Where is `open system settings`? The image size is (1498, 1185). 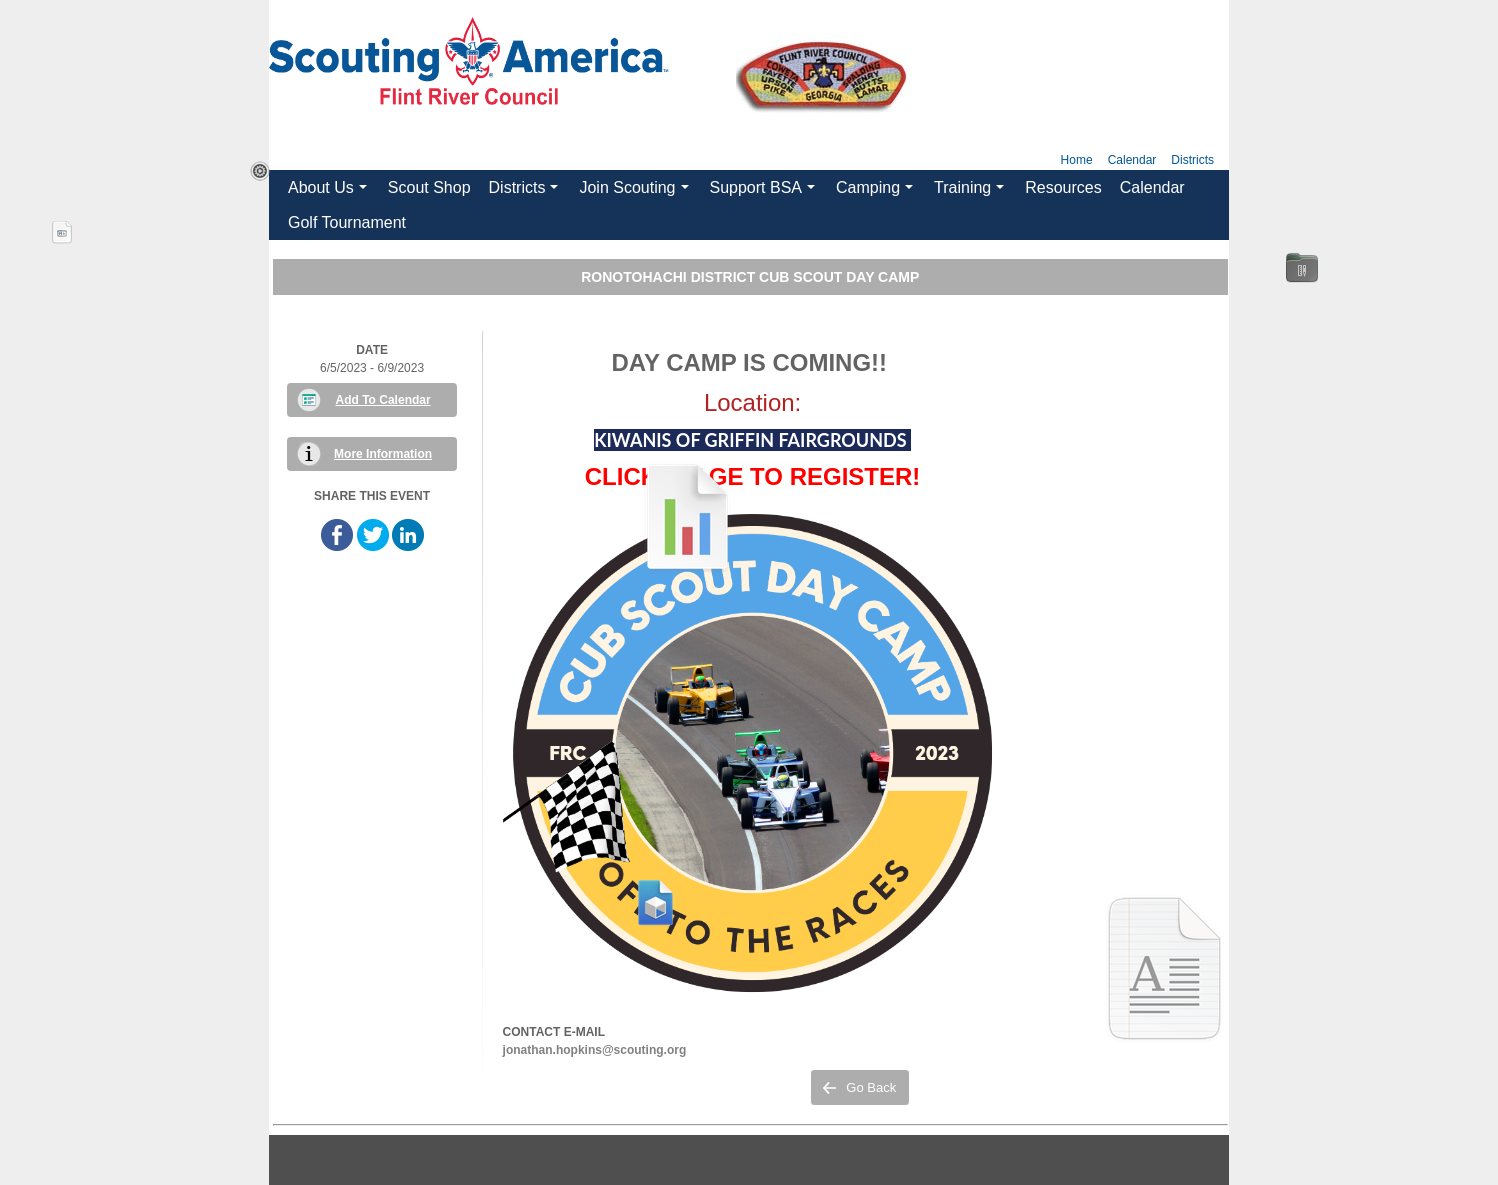
open system settings is located at coordinates (260, 171).